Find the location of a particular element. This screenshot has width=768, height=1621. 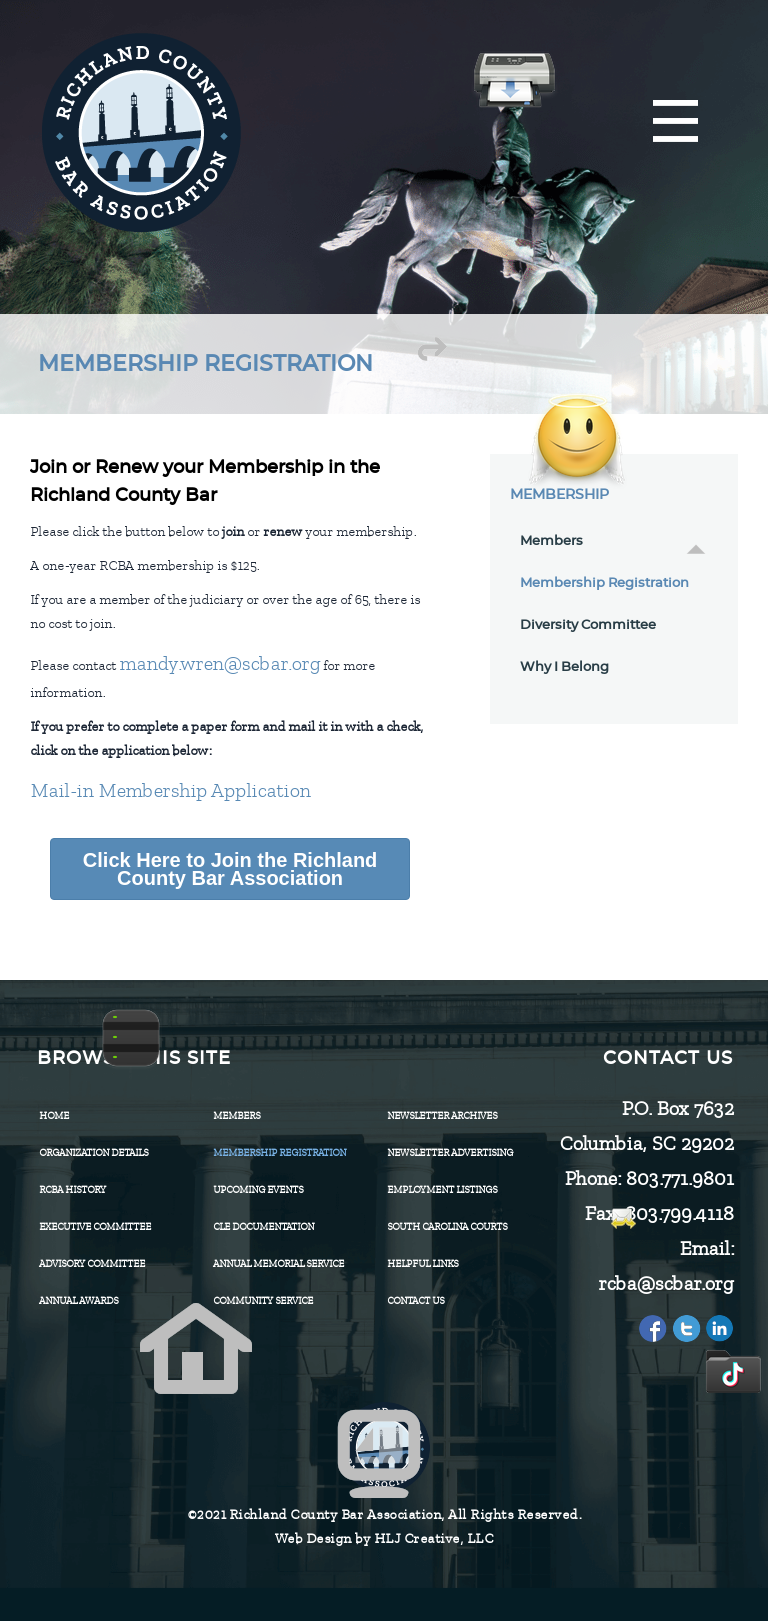

change your desktop wallpaper is located at coordinates (379, 1451).